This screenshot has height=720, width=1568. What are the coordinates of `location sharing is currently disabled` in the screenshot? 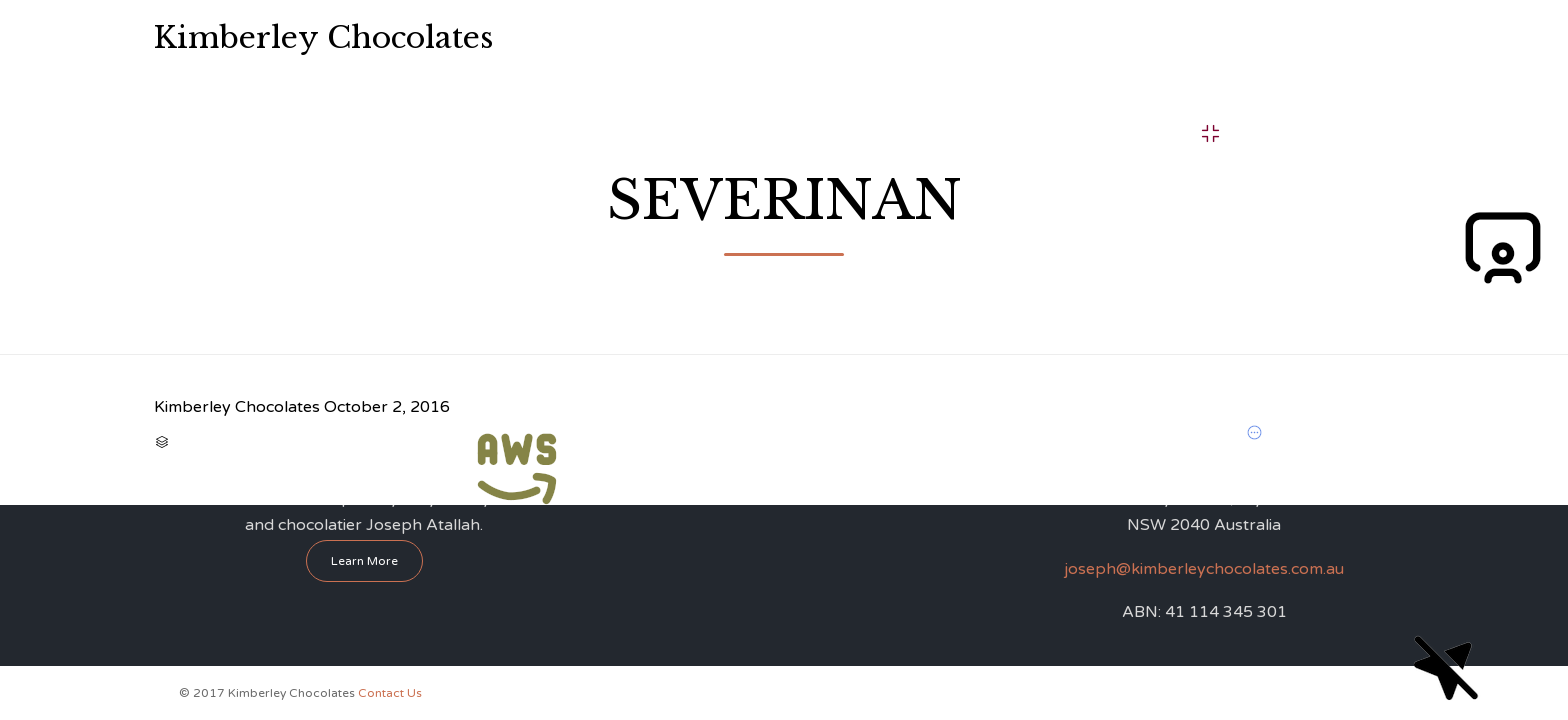 It's located at (1444, 670).